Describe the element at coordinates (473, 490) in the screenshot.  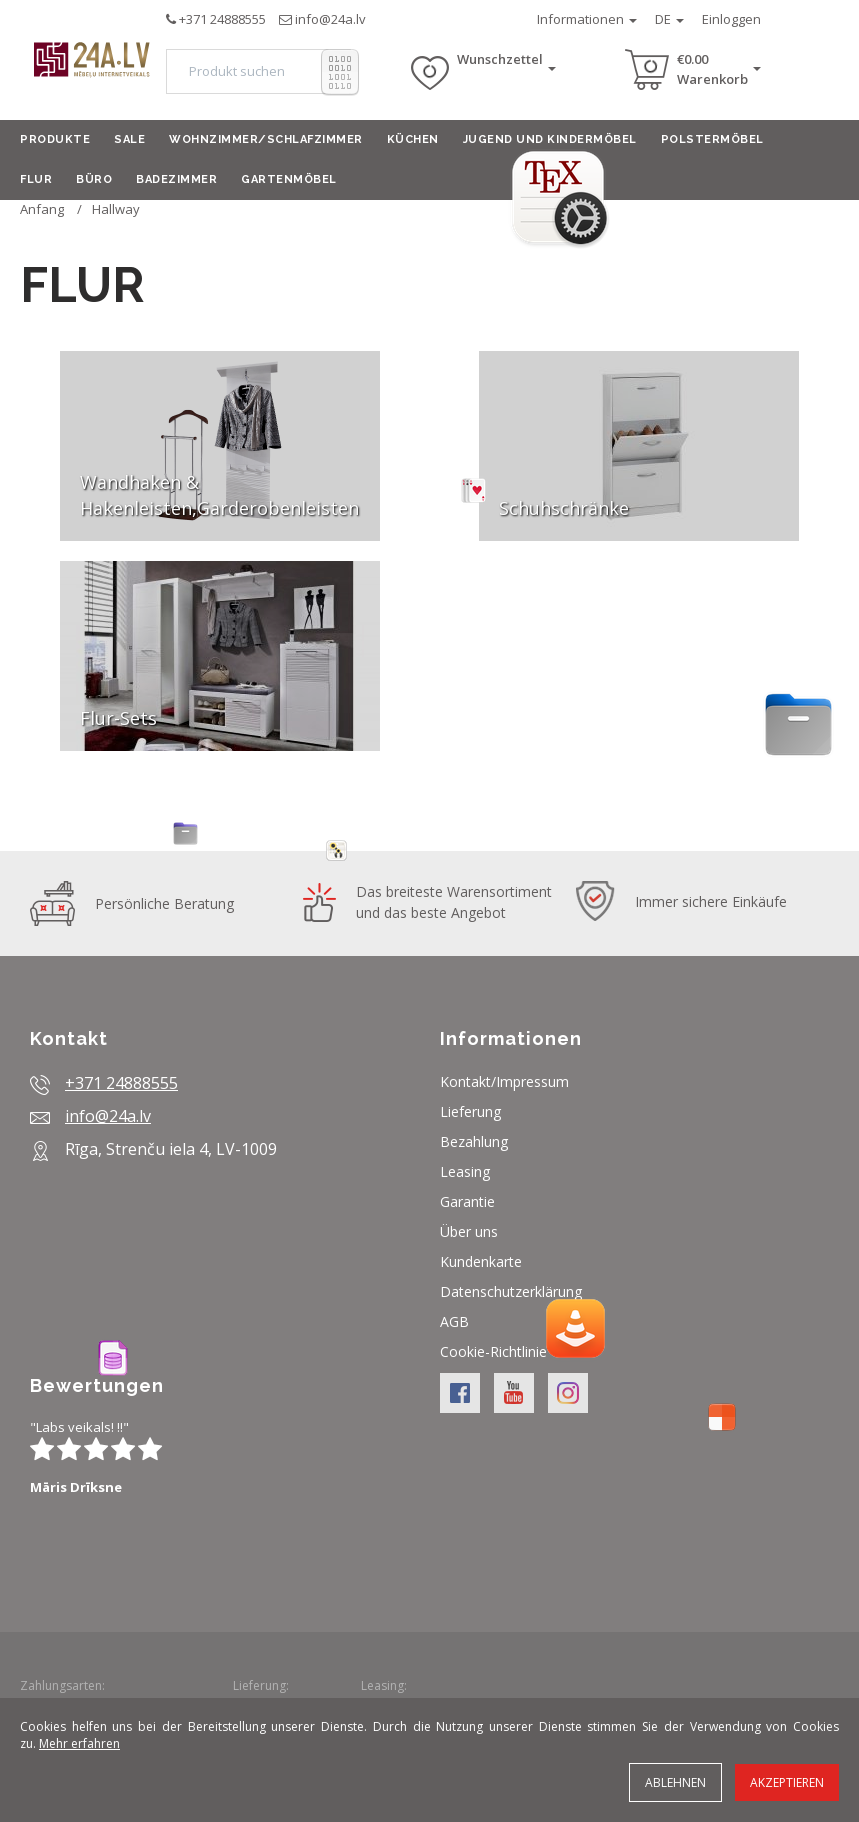
I see `open solitaire card game` at that location.